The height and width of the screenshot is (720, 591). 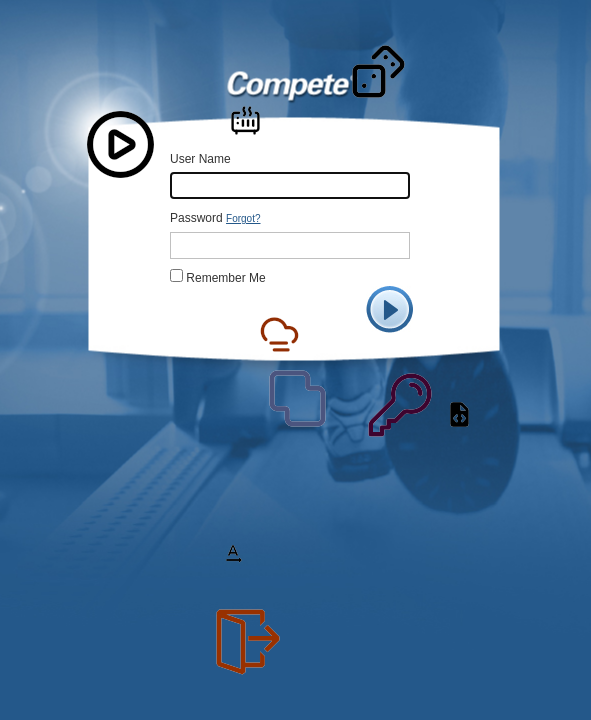 I want to click on play media or video content, so click(x=120, y=144).